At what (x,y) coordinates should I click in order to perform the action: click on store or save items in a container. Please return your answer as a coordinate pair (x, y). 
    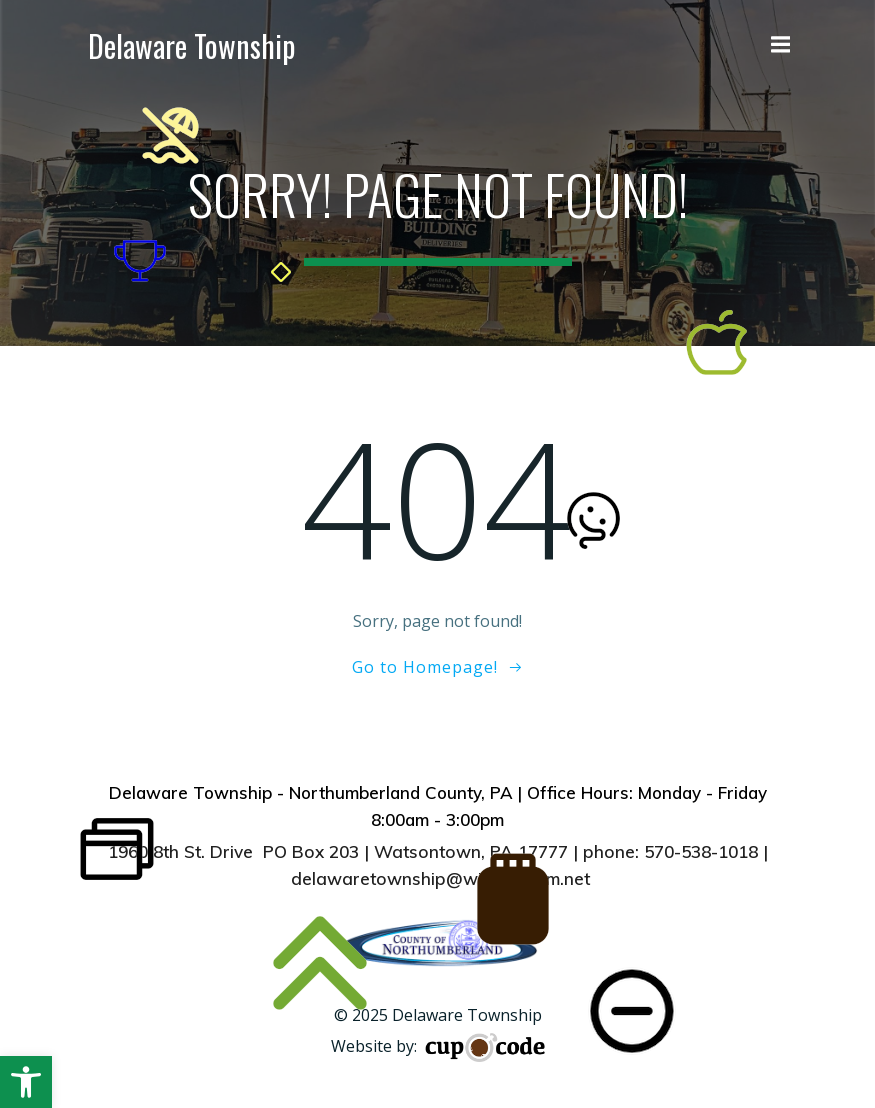
    Looking at the image, I should click on (513, 899).